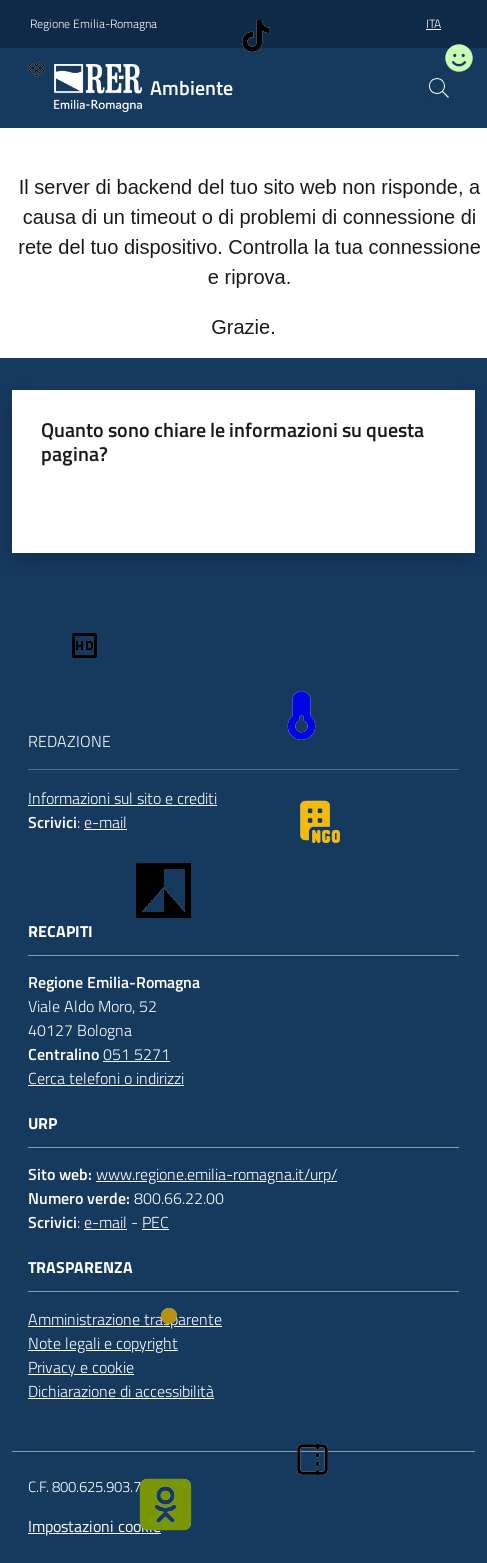  What do you see at coordinates (312, 1459) in the screenshot?
I see `toggle right sidebar panel off` at bounding box center [312, 1459].